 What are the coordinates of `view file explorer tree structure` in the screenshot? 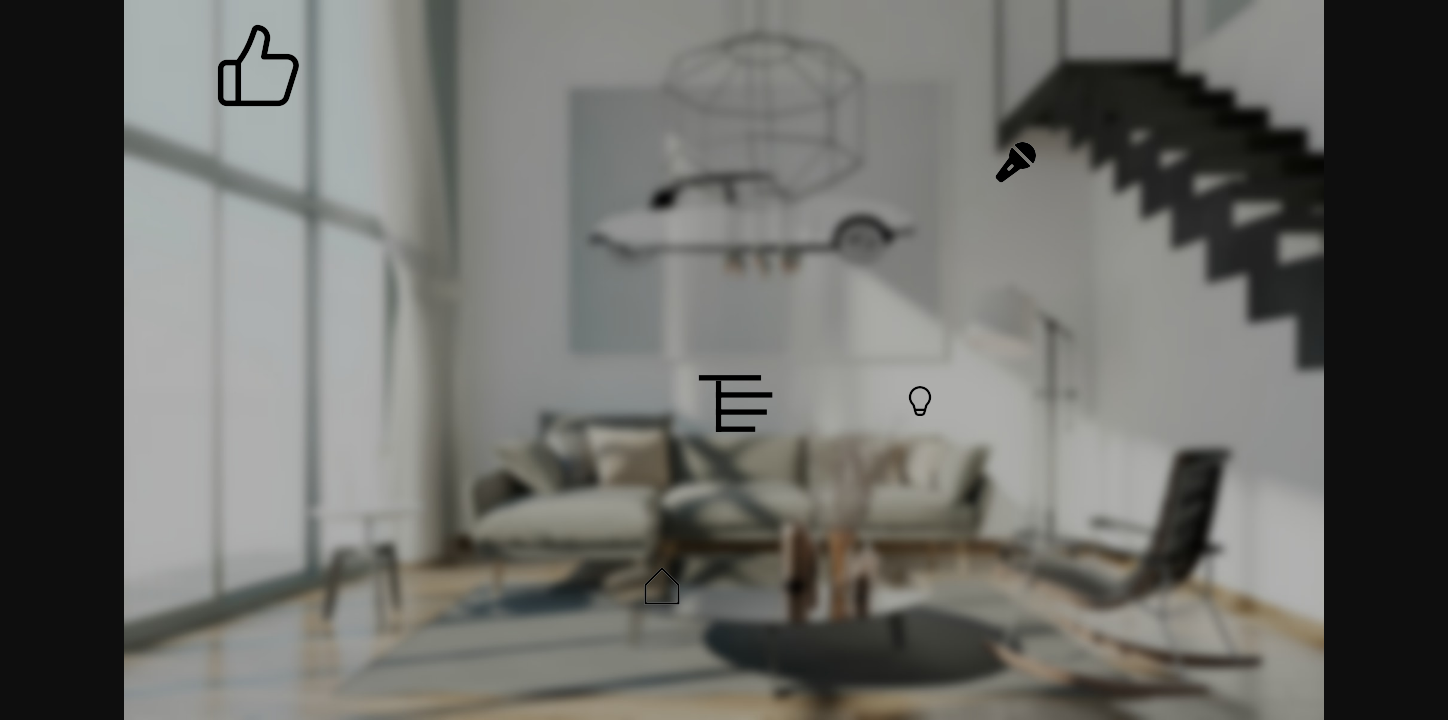 It's located at (738, 403).